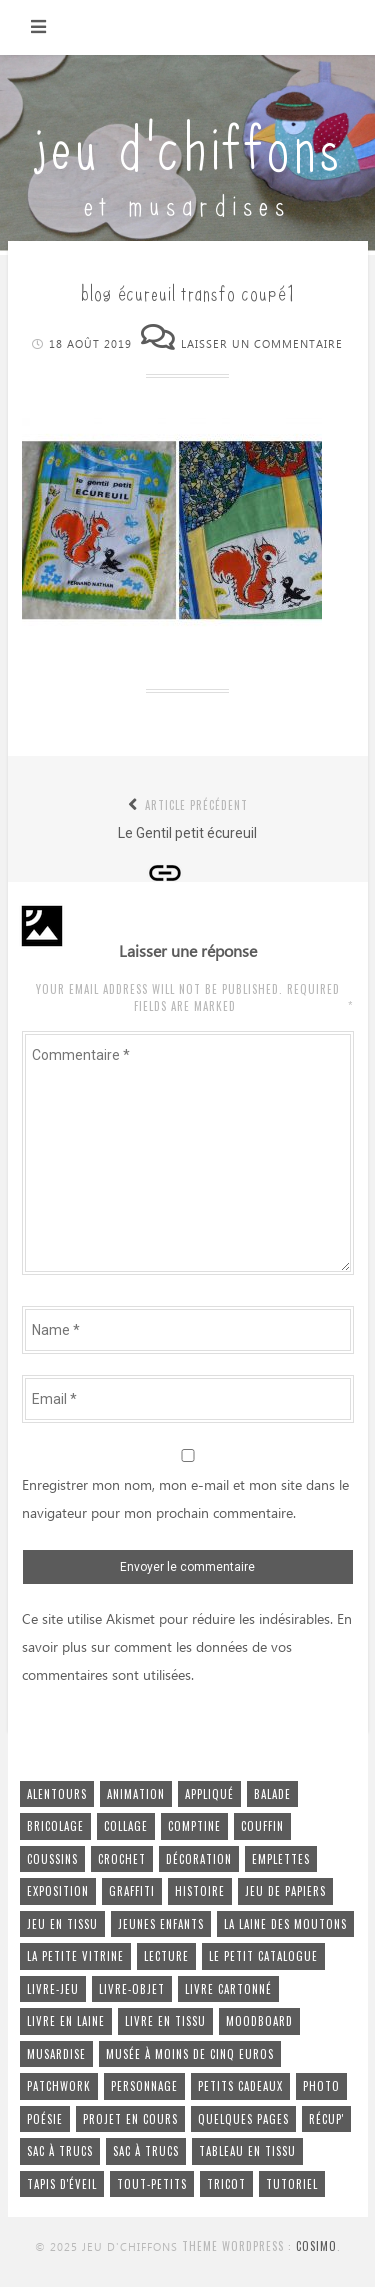  I want to click on switch to satellite map view, so click(42, 926).